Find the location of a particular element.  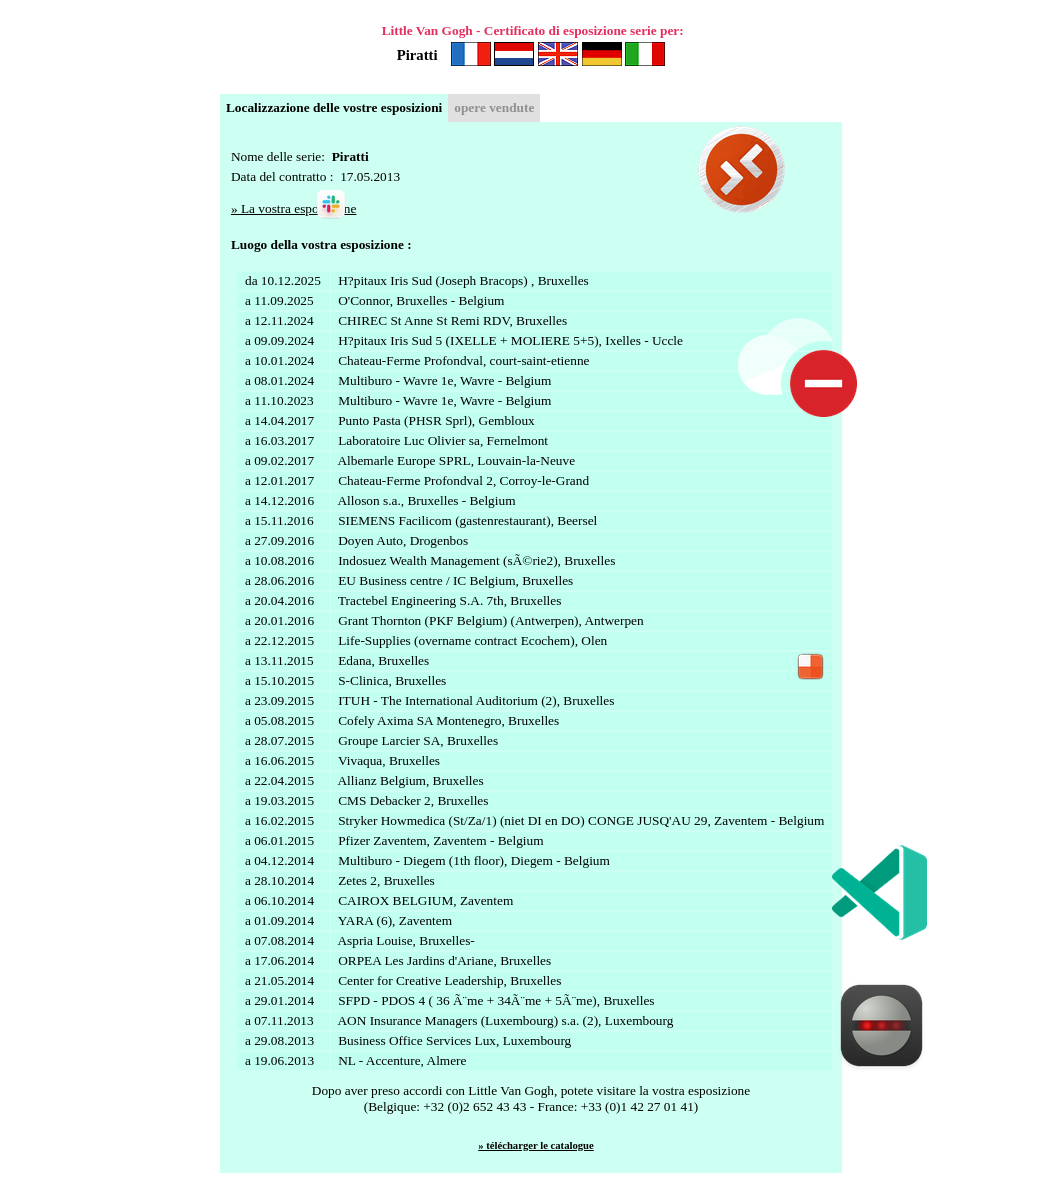

open visual studio code editor is located at coordinates (879, 892).